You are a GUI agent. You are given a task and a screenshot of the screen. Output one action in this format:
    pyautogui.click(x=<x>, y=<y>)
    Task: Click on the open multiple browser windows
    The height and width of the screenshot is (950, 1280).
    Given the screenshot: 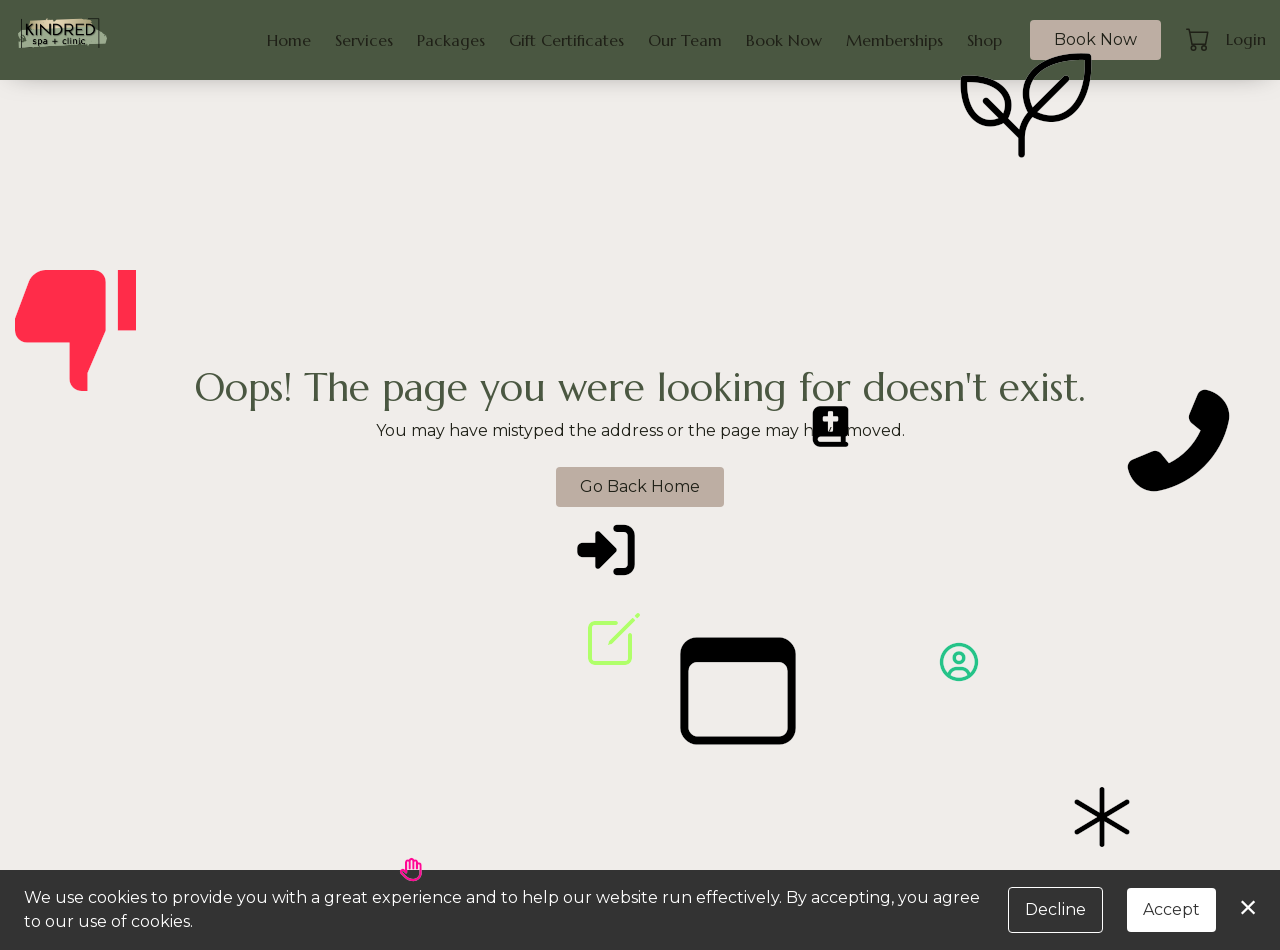 What is the action you would take?
    pyautogui.click(x=738, y=691)
    